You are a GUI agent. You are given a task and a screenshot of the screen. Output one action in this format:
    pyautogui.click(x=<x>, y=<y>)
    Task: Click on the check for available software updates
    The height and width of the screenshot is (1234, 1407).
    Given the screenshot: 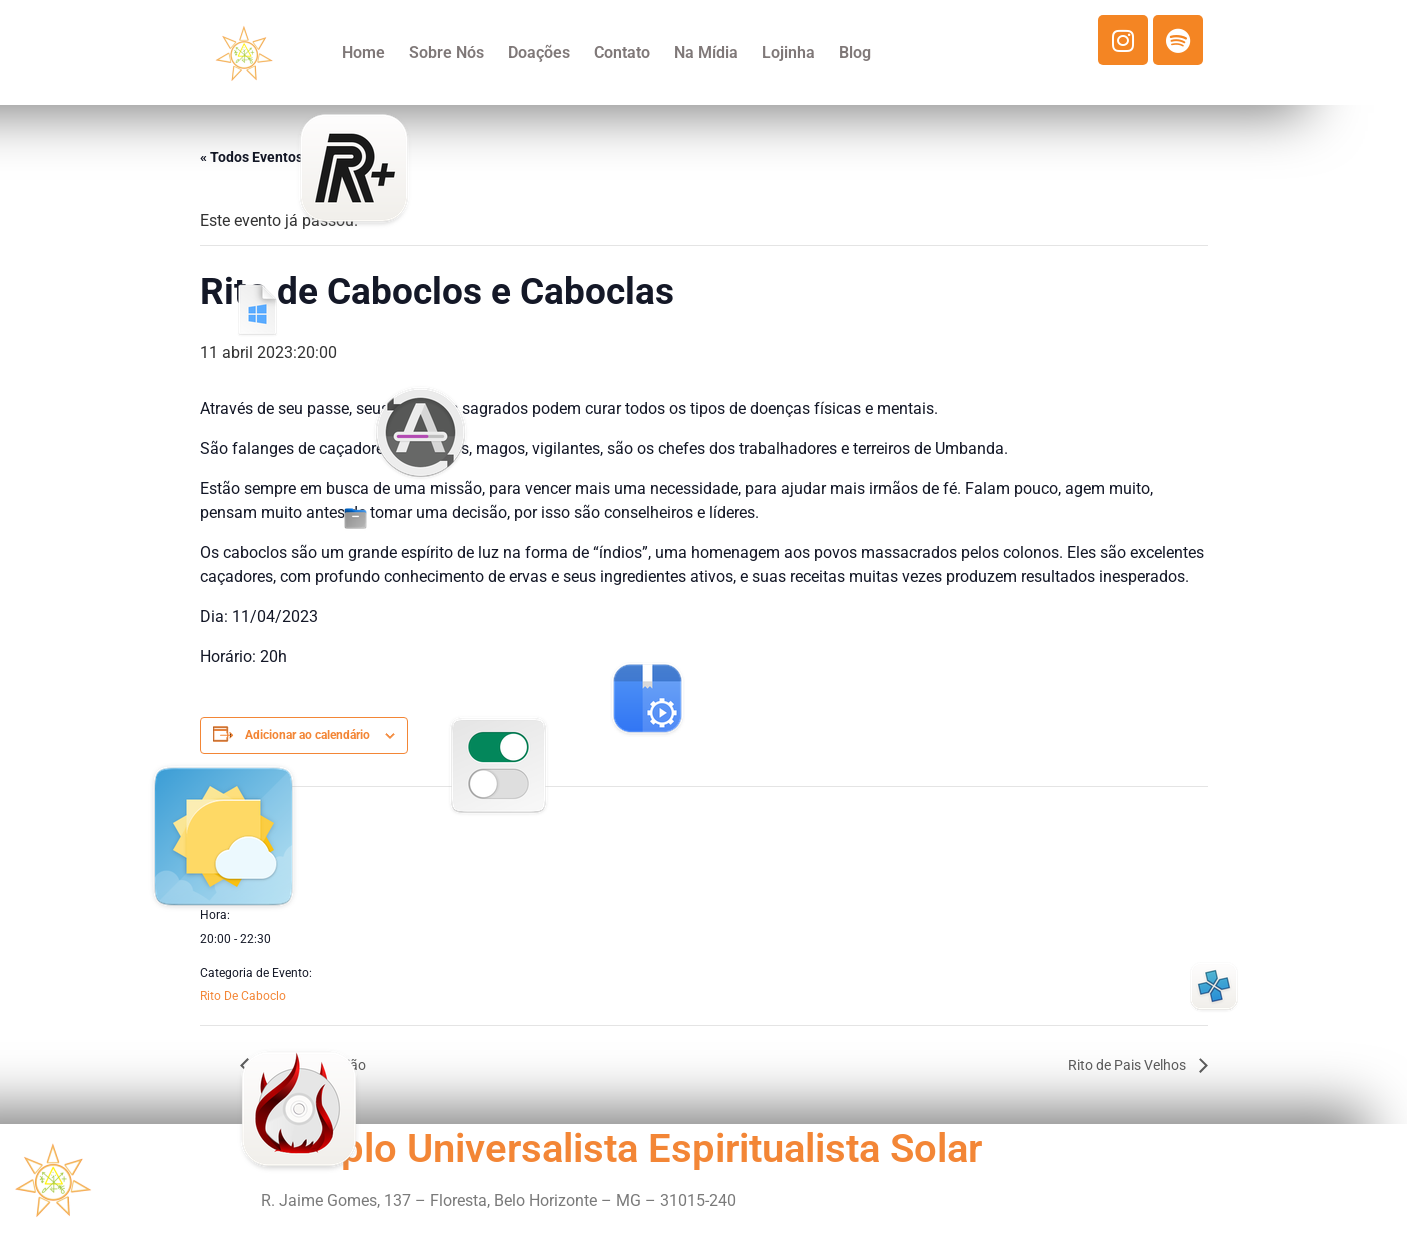 What is the action you would take?
    pyautogui.click(x=420, y=432)
    